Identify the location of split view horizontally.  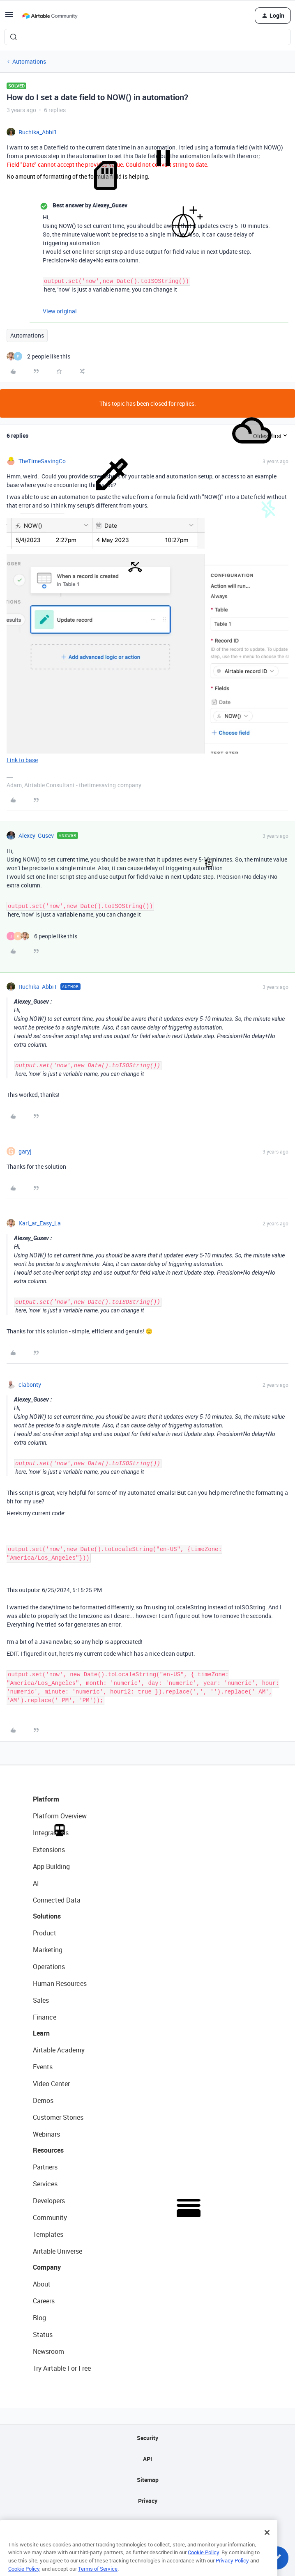
(189, 2208).